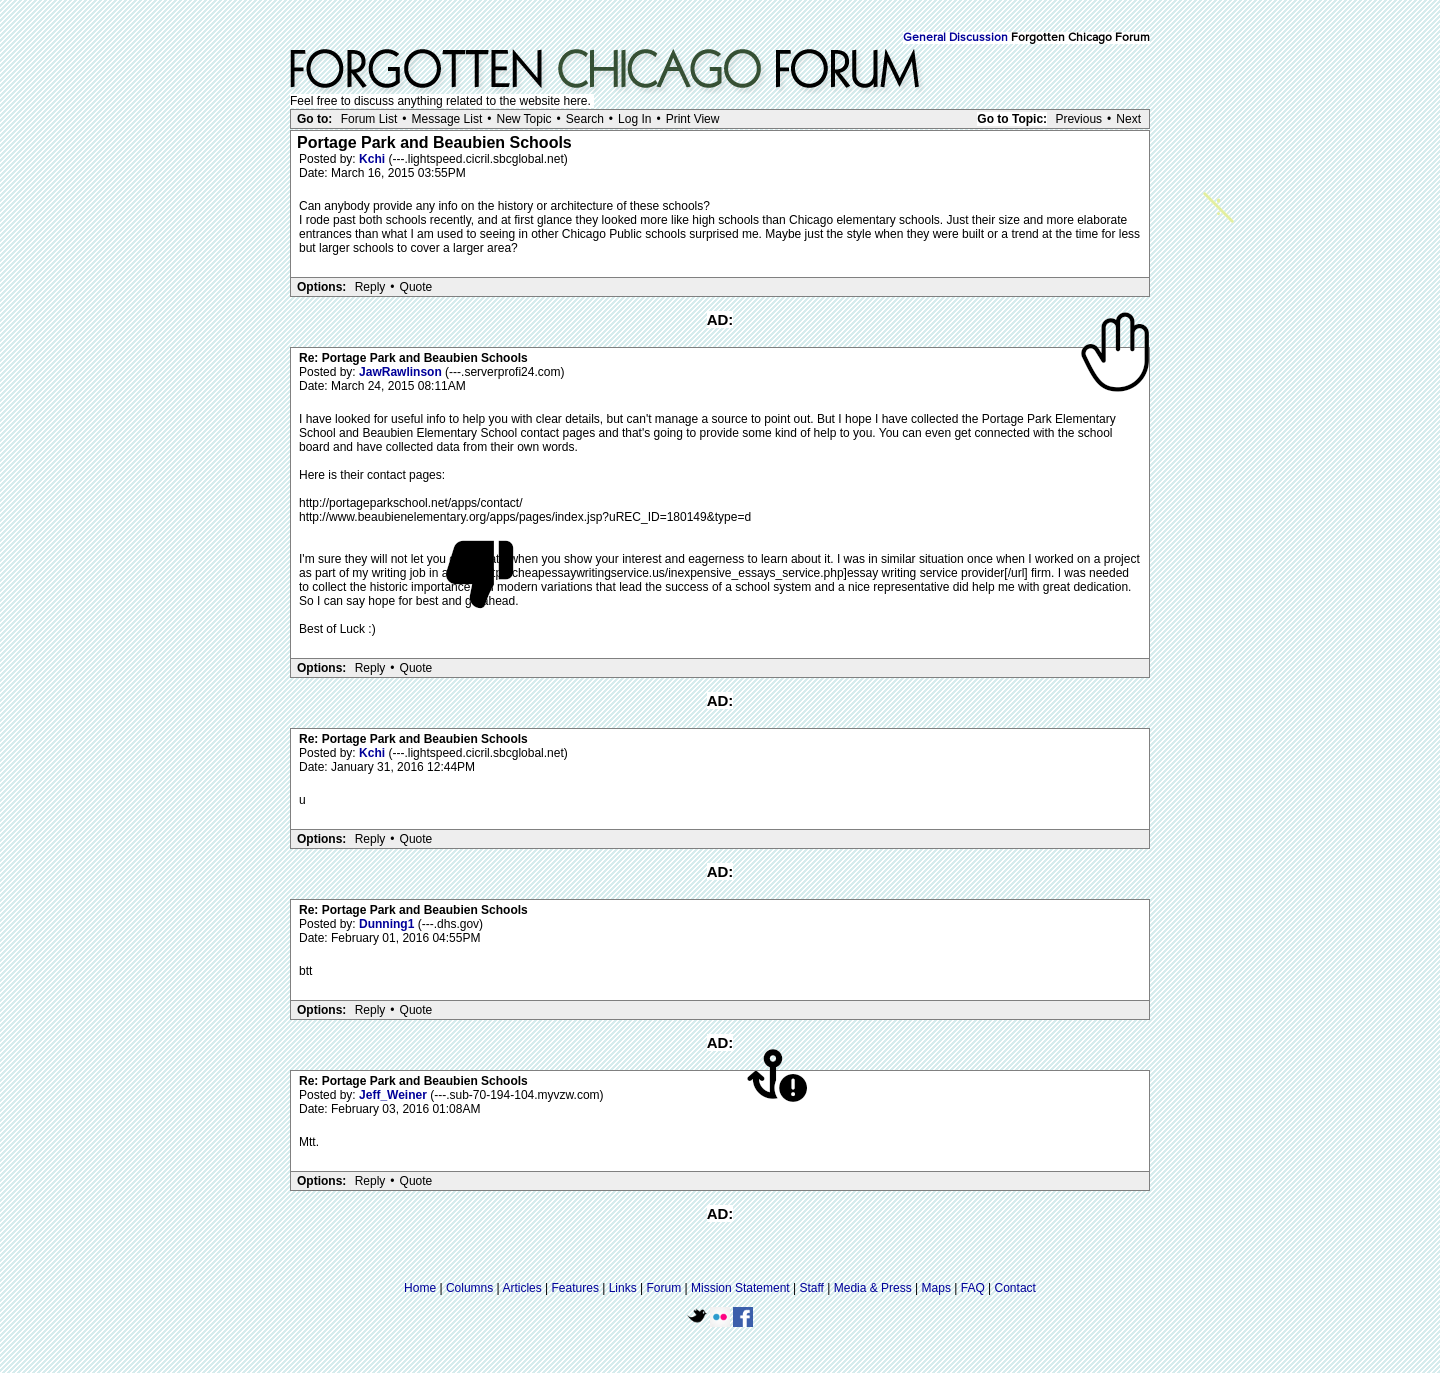 The height and width of the screenshot is (1373, 1440). I want to click on alerts or notifications are disabled, so click(1218, 207).